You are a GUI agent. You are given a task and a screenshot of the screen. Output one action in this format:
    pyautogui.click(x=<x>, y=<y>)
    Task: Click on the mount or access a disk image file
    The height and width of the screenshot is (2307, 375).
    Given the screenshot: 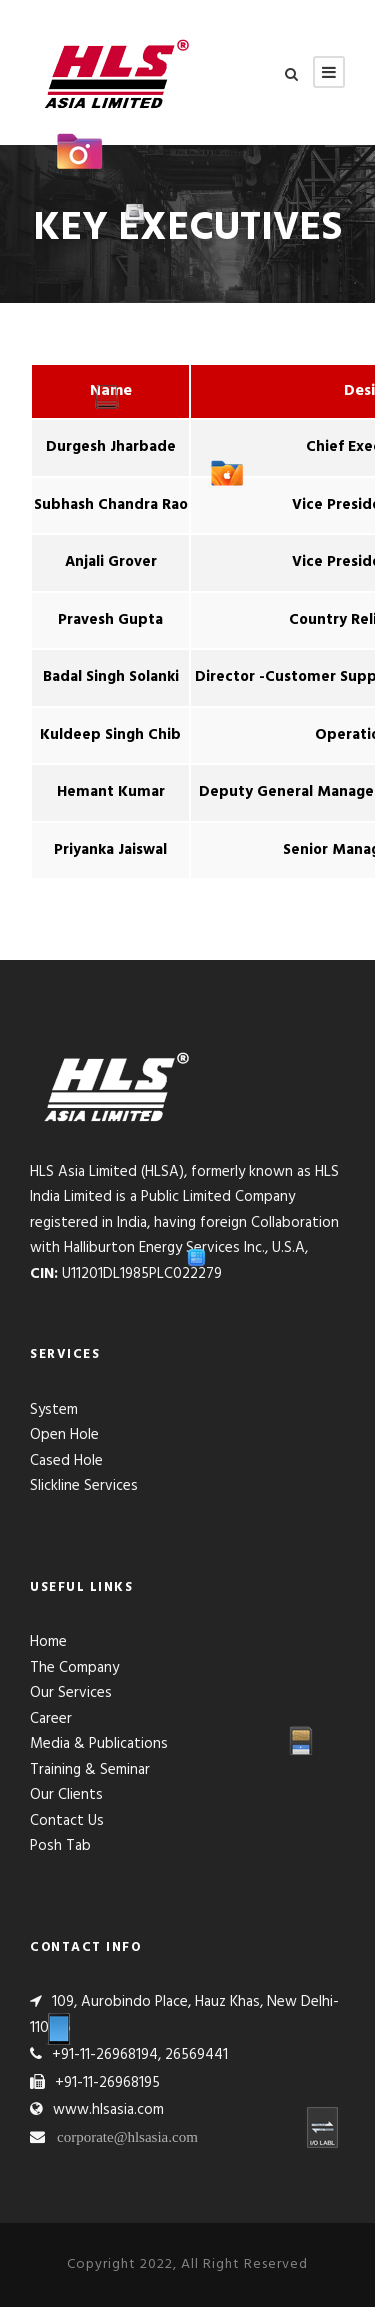 What is the action you would take?
    pyautogui.click(x=134, y=213)
    